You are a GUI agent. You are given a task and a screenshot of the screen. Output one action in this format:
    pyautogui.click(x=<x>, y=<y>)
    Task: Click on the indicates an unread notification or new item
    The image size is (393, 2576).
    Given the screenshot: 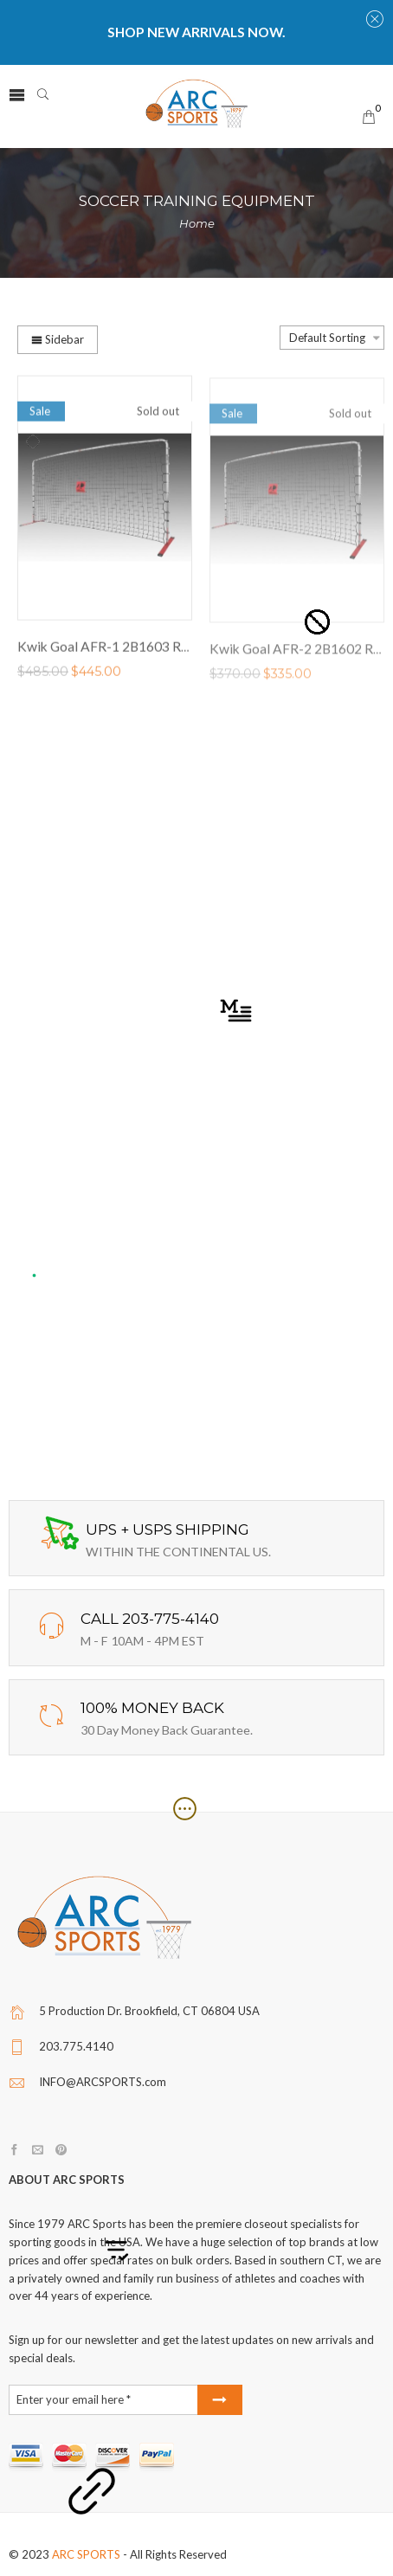 What is the action you would take?
    pyautogui.click(x=34, y=1275)
    